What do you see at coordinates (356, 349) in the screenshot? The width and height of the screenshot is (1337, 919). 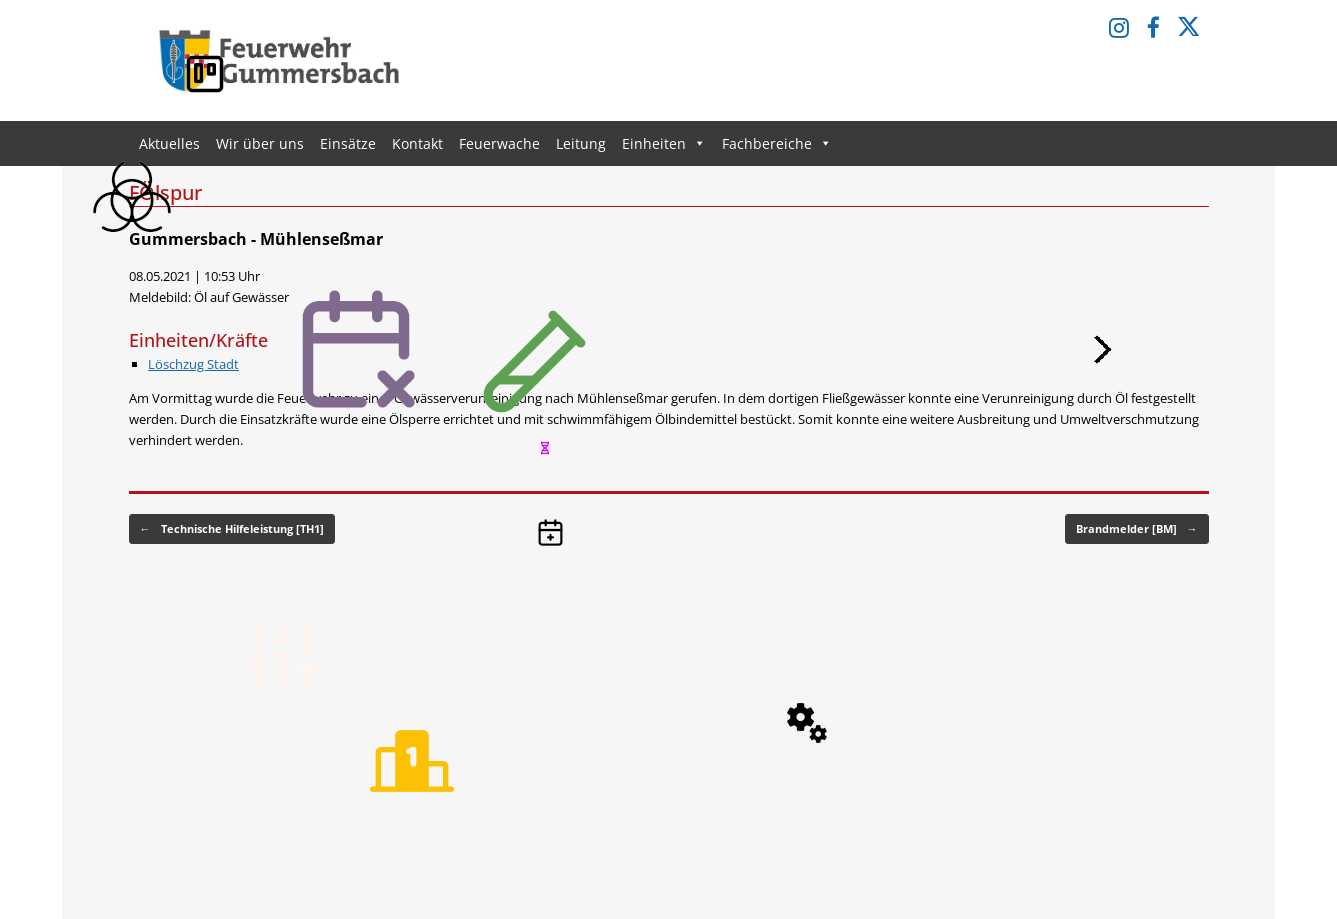 I see `cancel or delete a scheduled event` at bounding box center [356, 349].